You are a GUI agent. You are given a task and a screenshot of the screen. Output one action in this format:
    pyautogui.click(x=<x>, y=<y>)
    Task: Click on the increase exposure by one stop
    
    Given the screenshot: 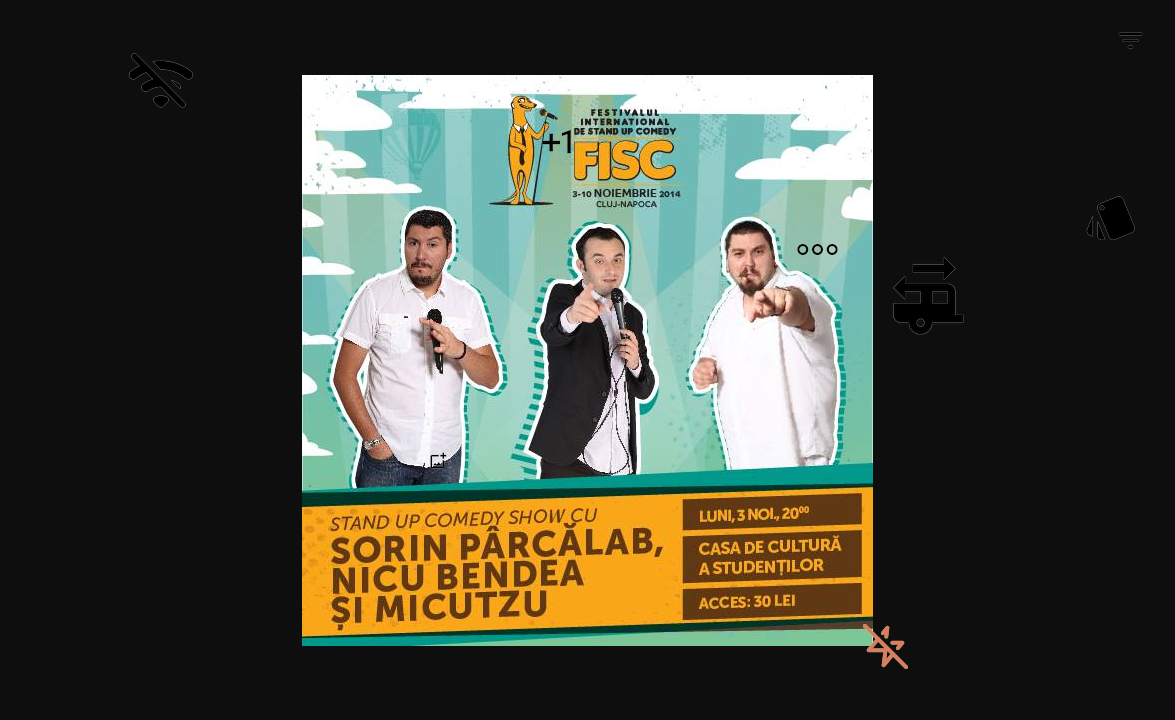 What is the action you would take?
    pyautogui.click(x=556, y=142)
    